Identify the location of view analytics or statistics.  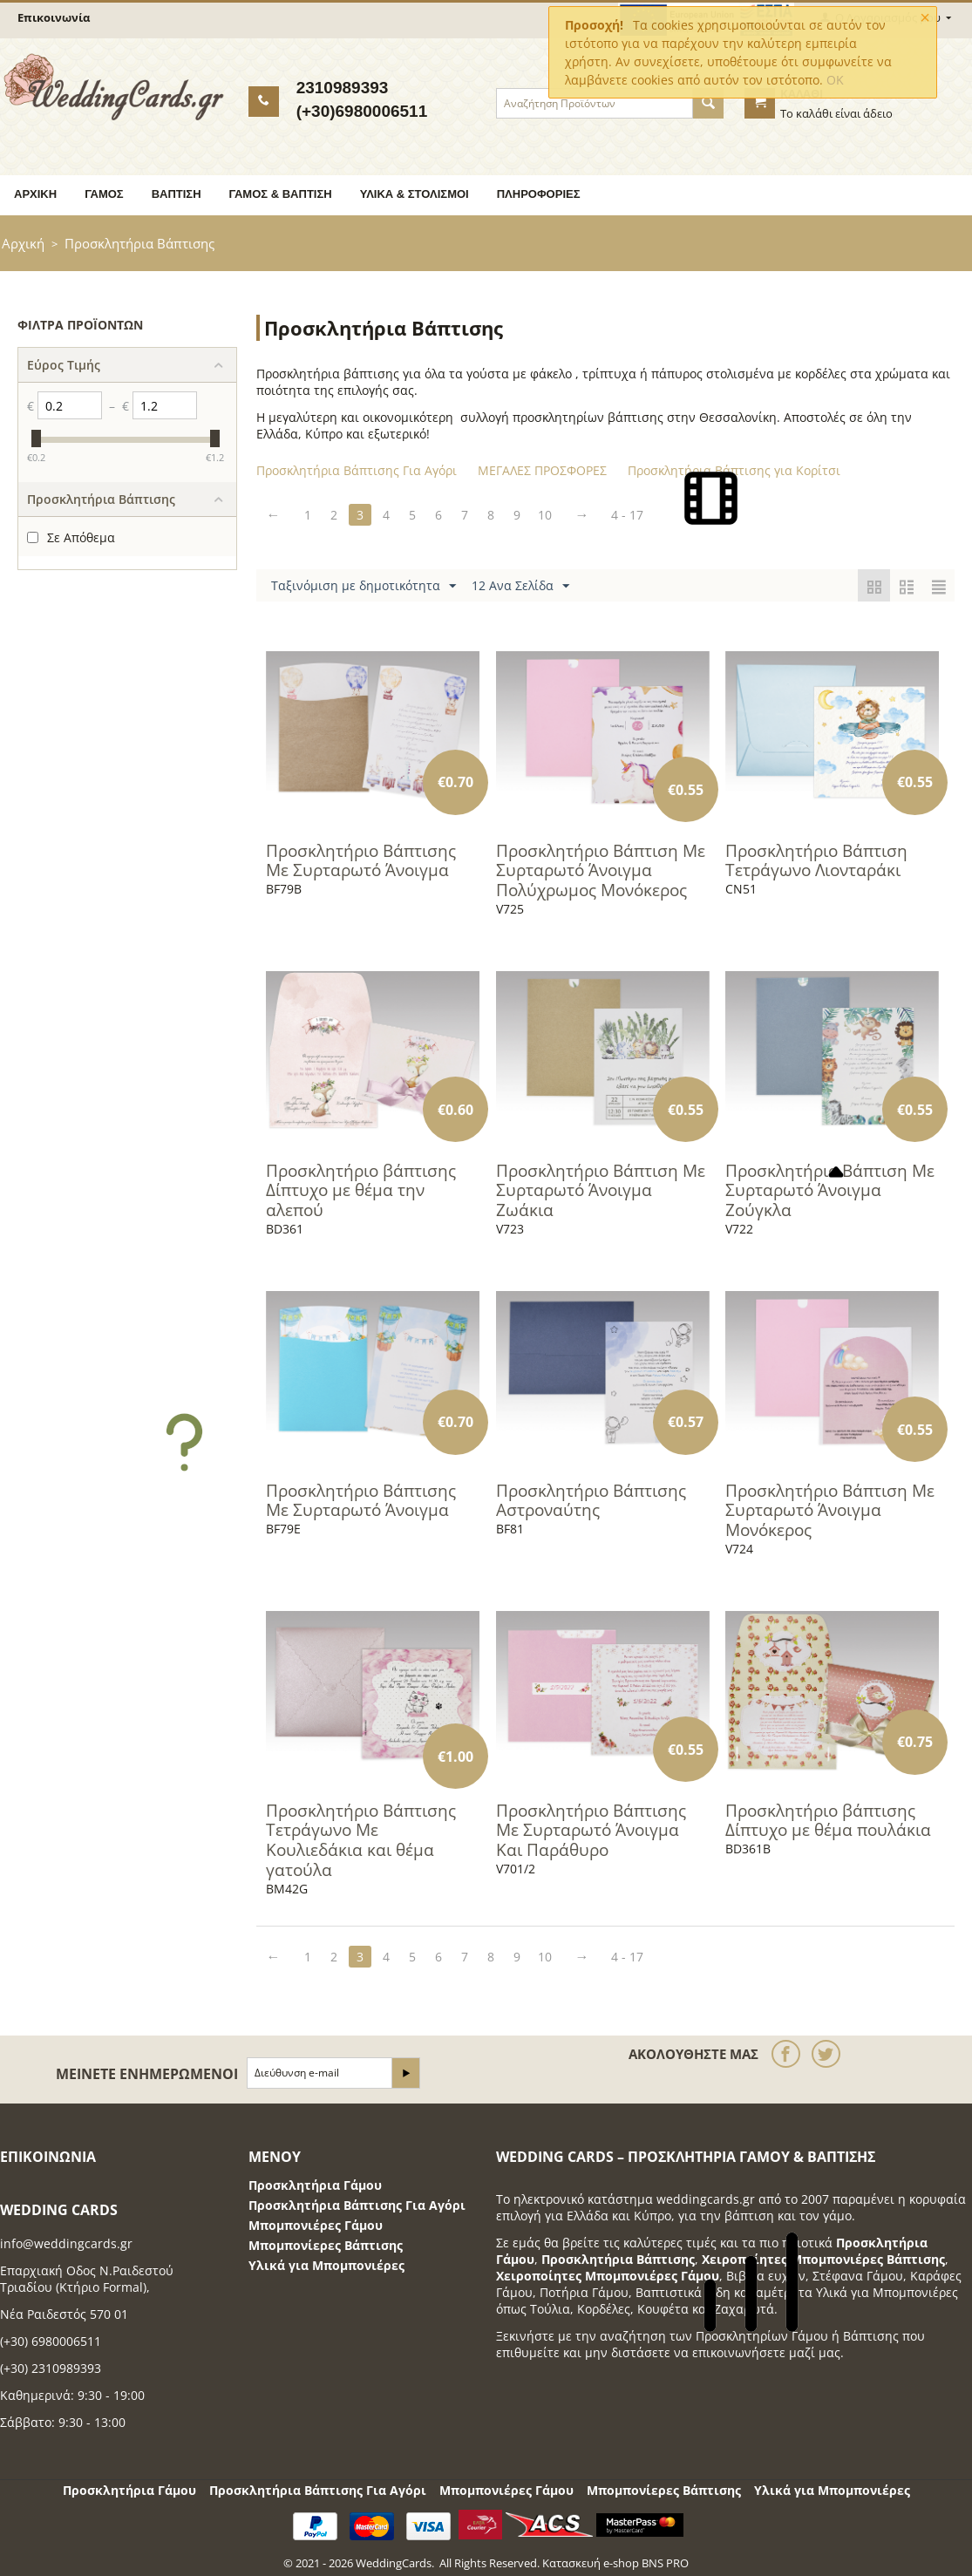
(751, 2279).